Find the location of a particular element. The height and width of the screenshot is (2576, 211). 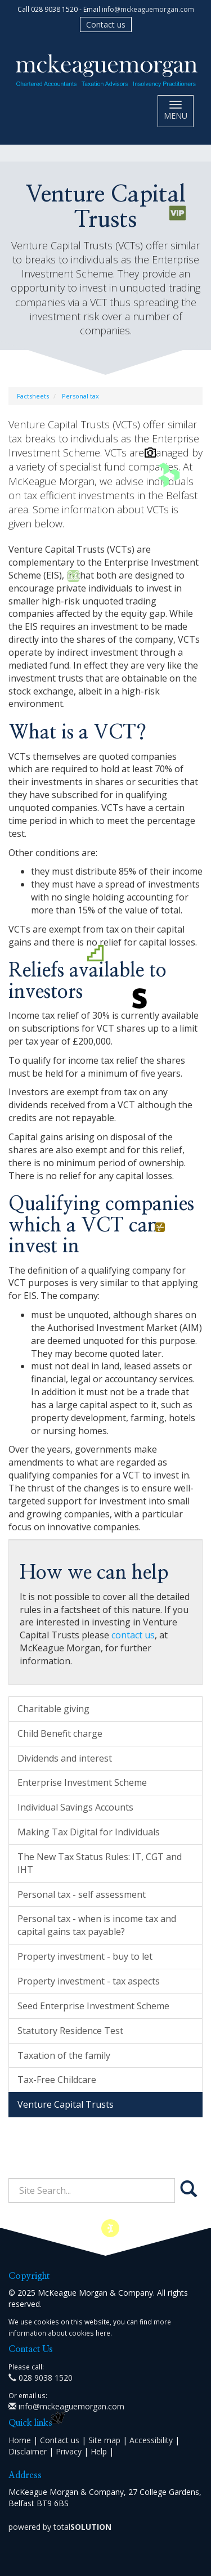

indicates VIP or premium membership status is located at coordinates (177, 213).